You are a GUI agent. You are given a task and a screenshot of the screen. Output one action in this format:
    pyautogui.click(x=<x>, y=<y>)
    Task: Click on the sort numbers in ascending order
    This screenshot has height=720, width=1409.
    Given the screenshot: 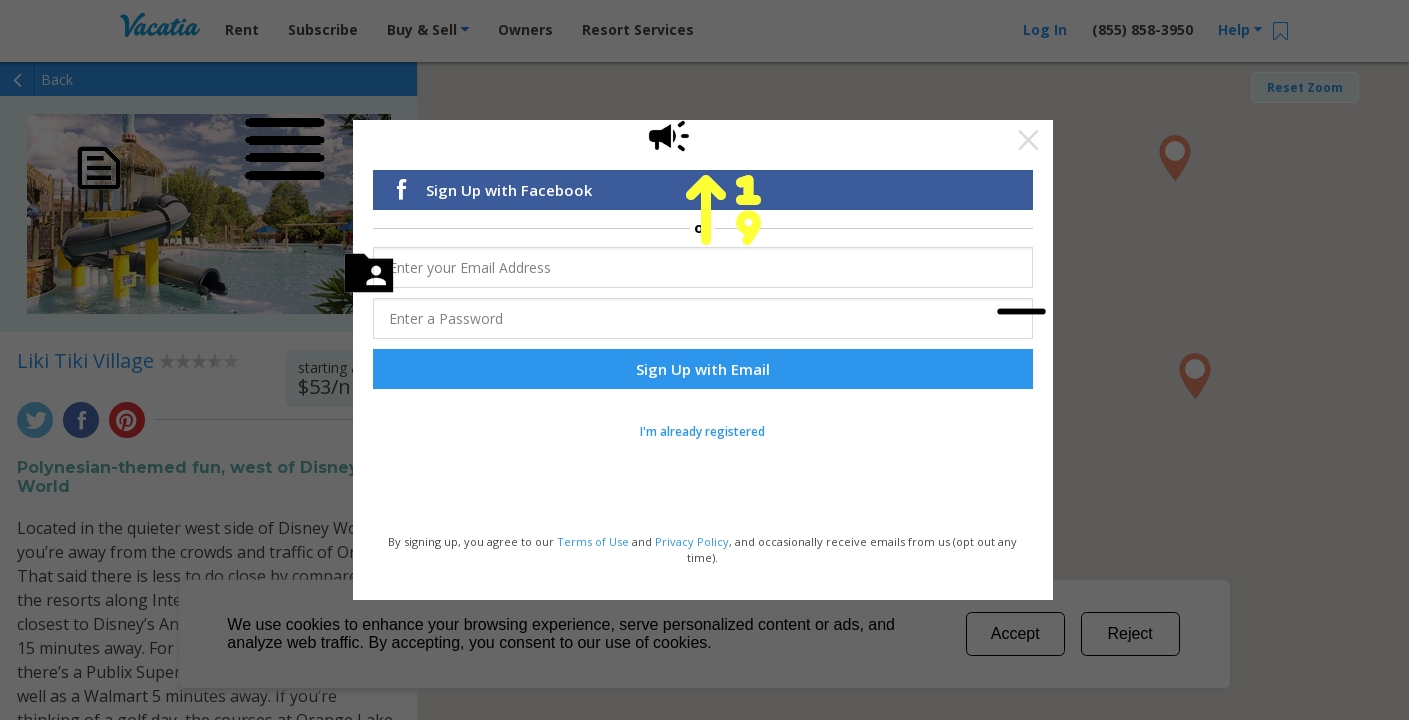 What is the action you would take?
    pyautogui.click(x=726, y=210)
    